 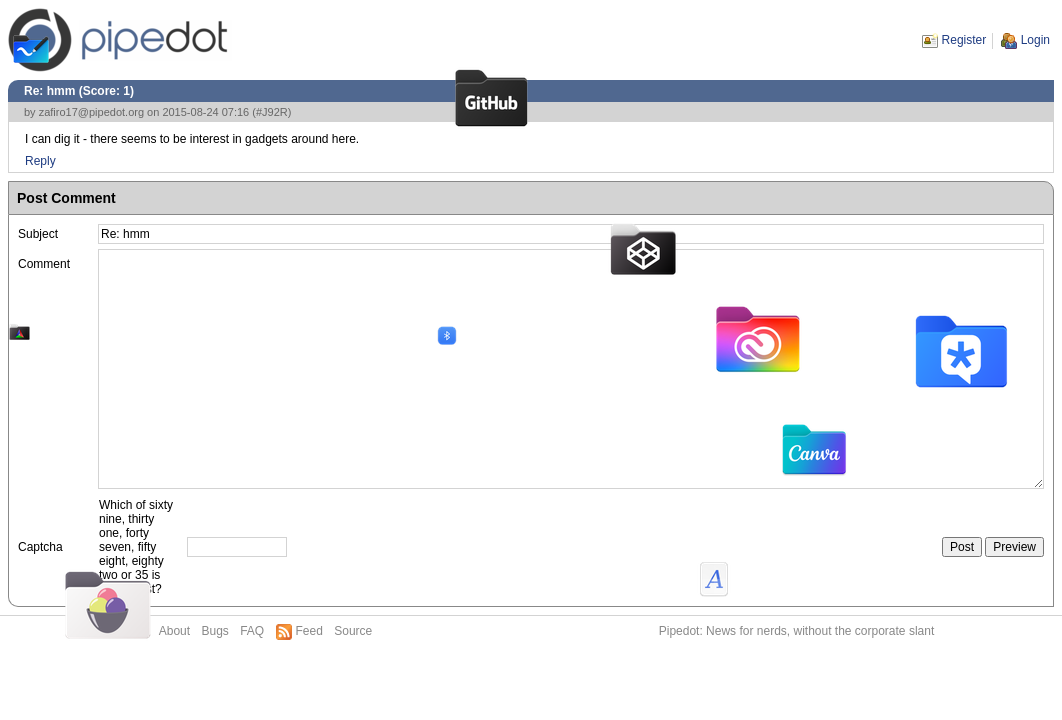 I want to click on open bluetooth settings, so click(x=447, y=336).